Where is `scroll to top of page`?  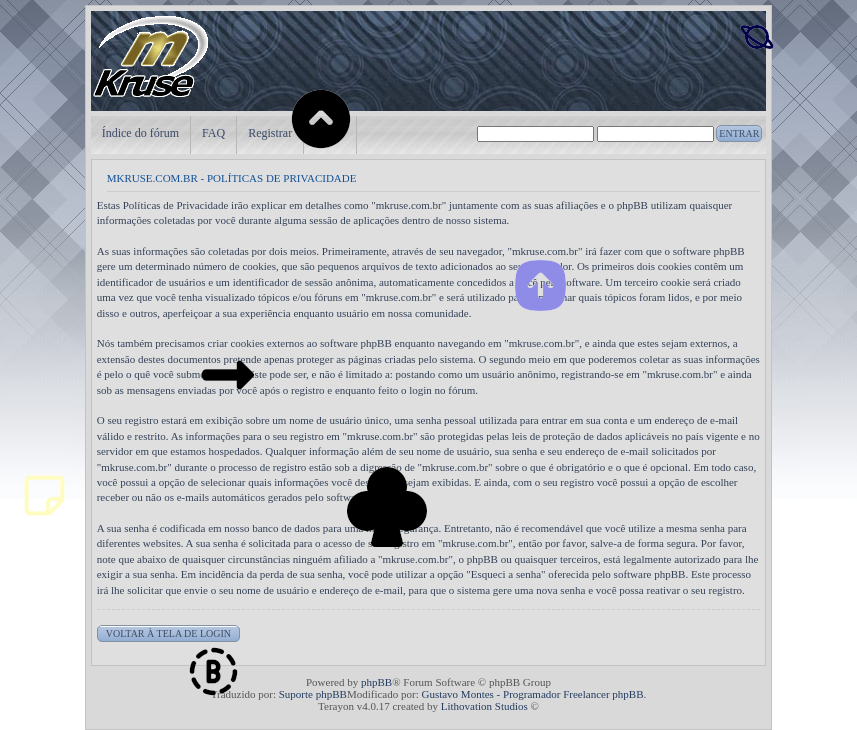 scroll to top of page is located at coordinates (321, 119).